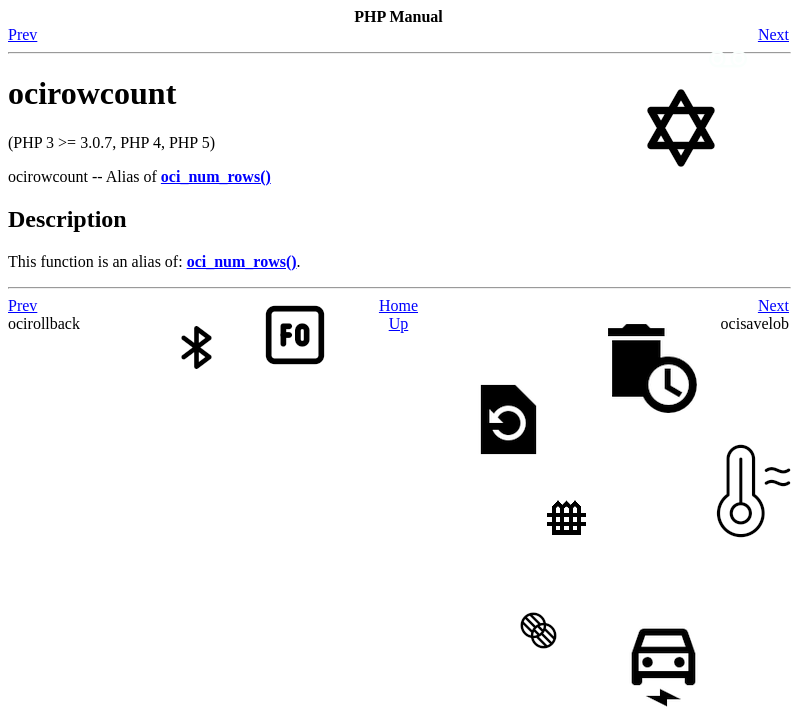 The image size is (797, 720). I want to click on indicates jewish religious content or services, so click(681, 128).